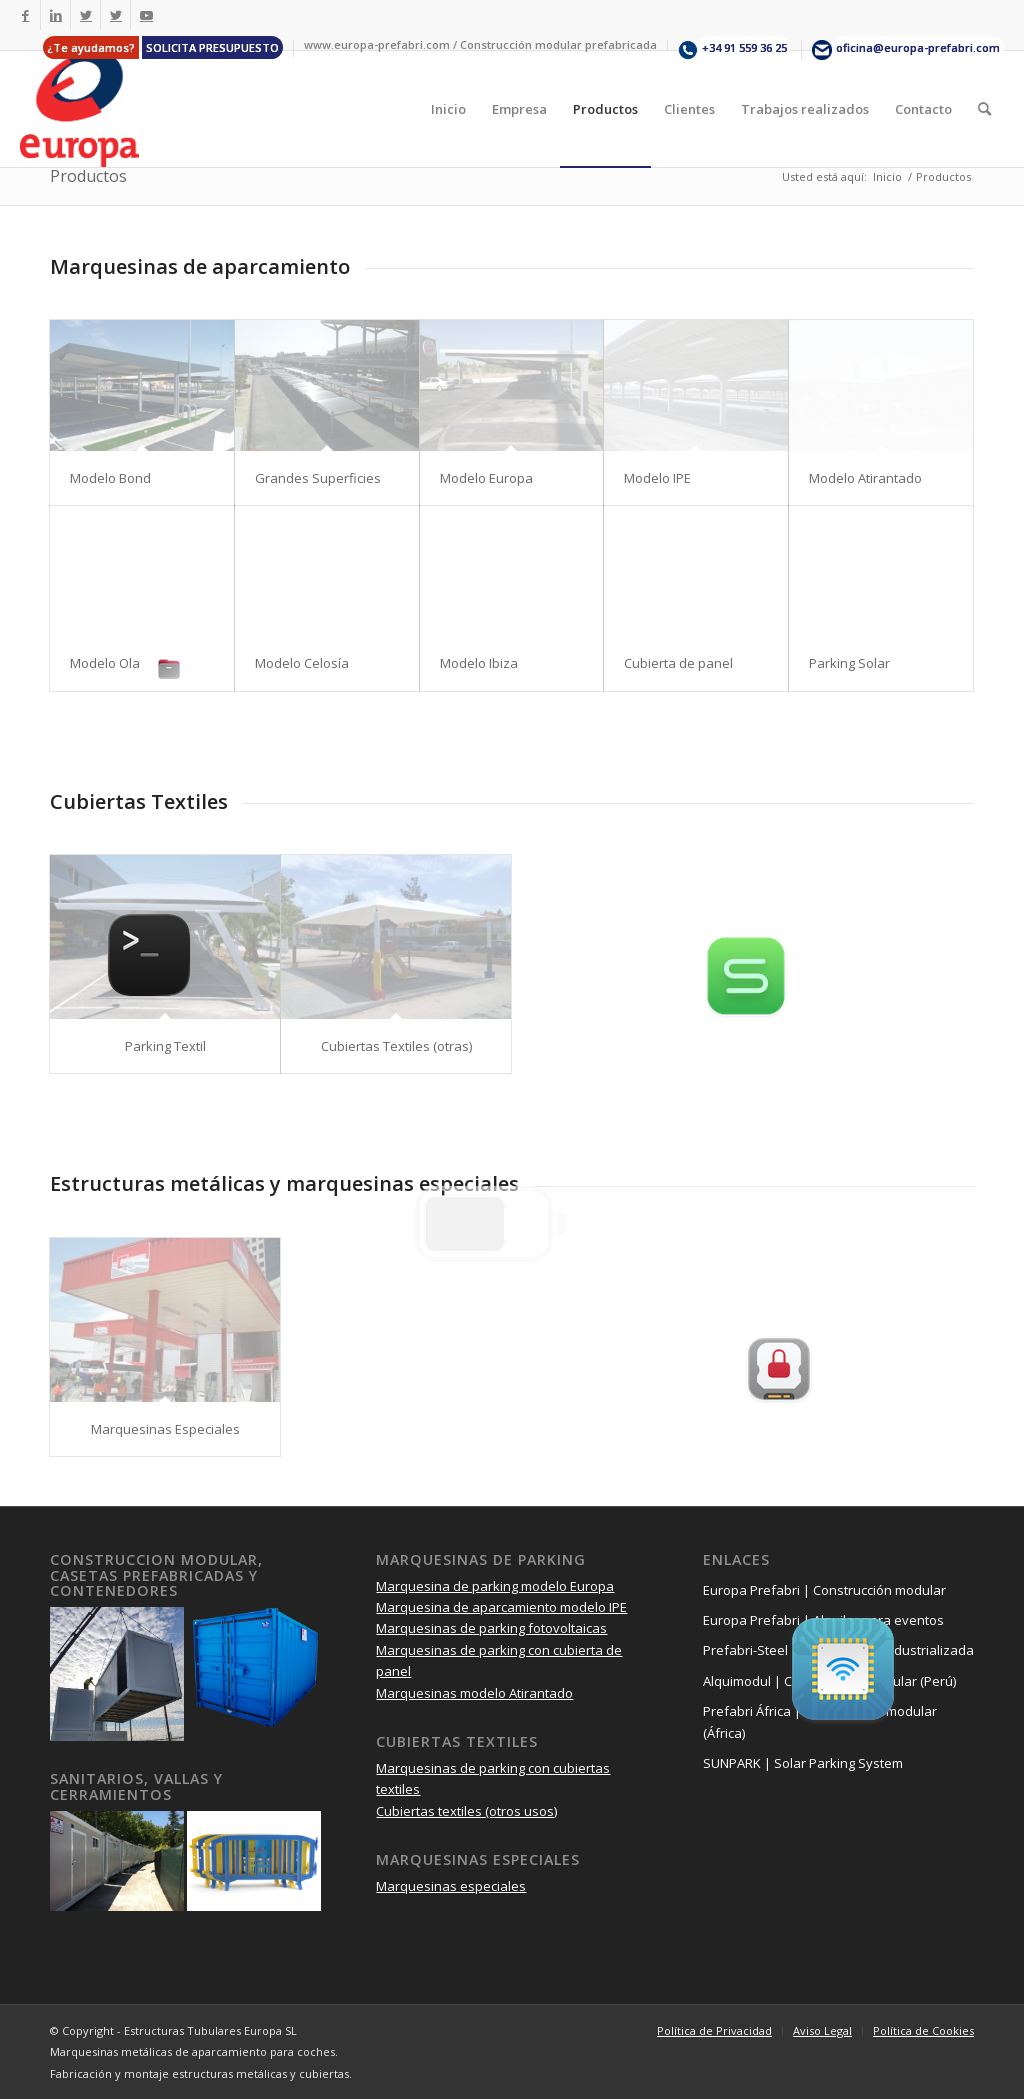 This screenshot has width=1024, height=2099. Describe the element at coordinates (746, 976) in the screenshot. I see `open wps spreadsheets application` at that location.